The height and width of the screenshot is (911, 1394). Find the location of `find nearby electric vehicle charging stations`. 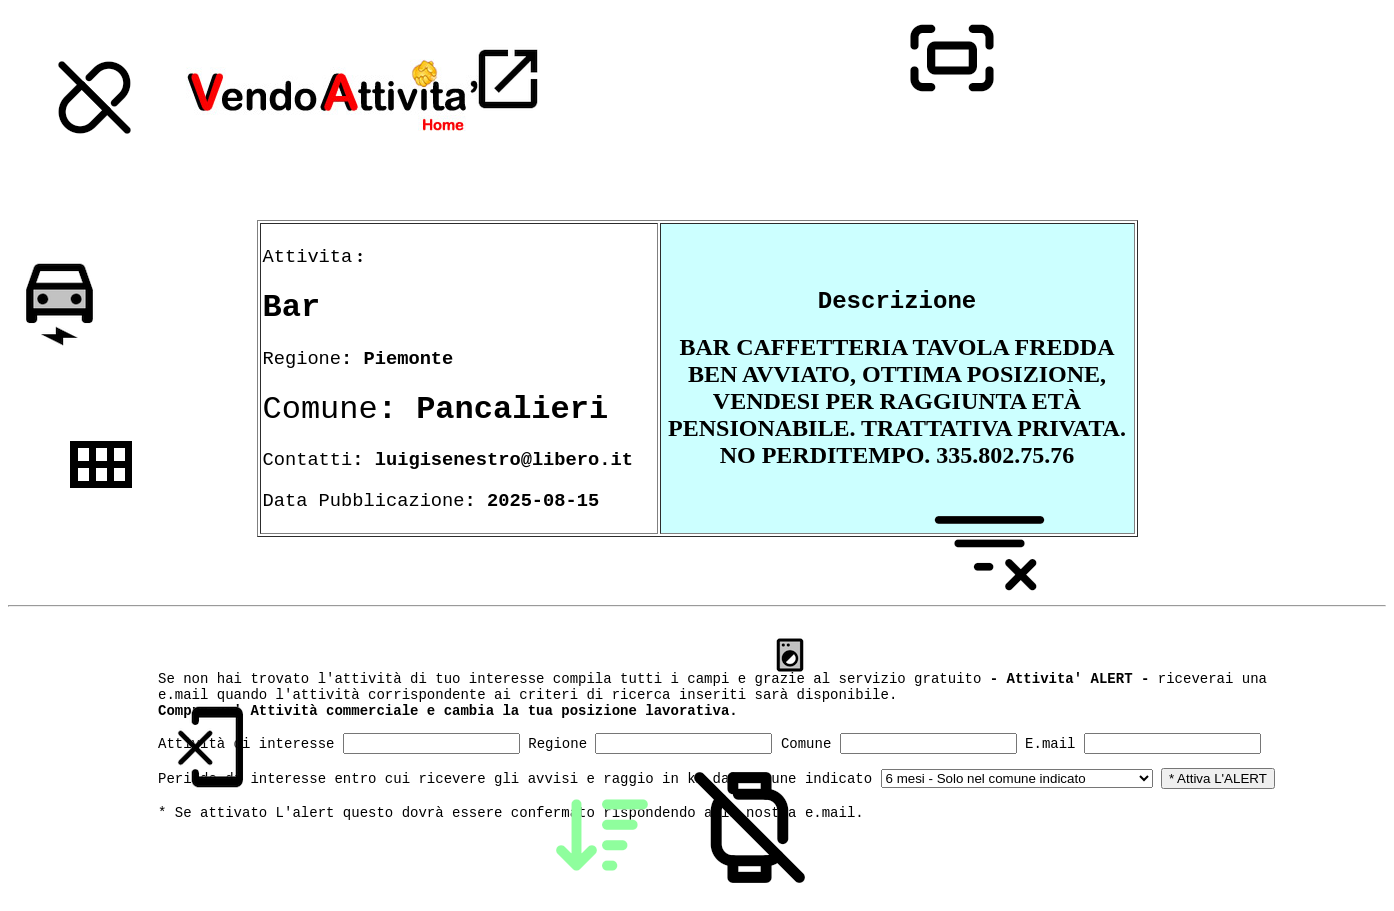

find nearby electric vehicle charging stations is located at coordinates (59, 304).